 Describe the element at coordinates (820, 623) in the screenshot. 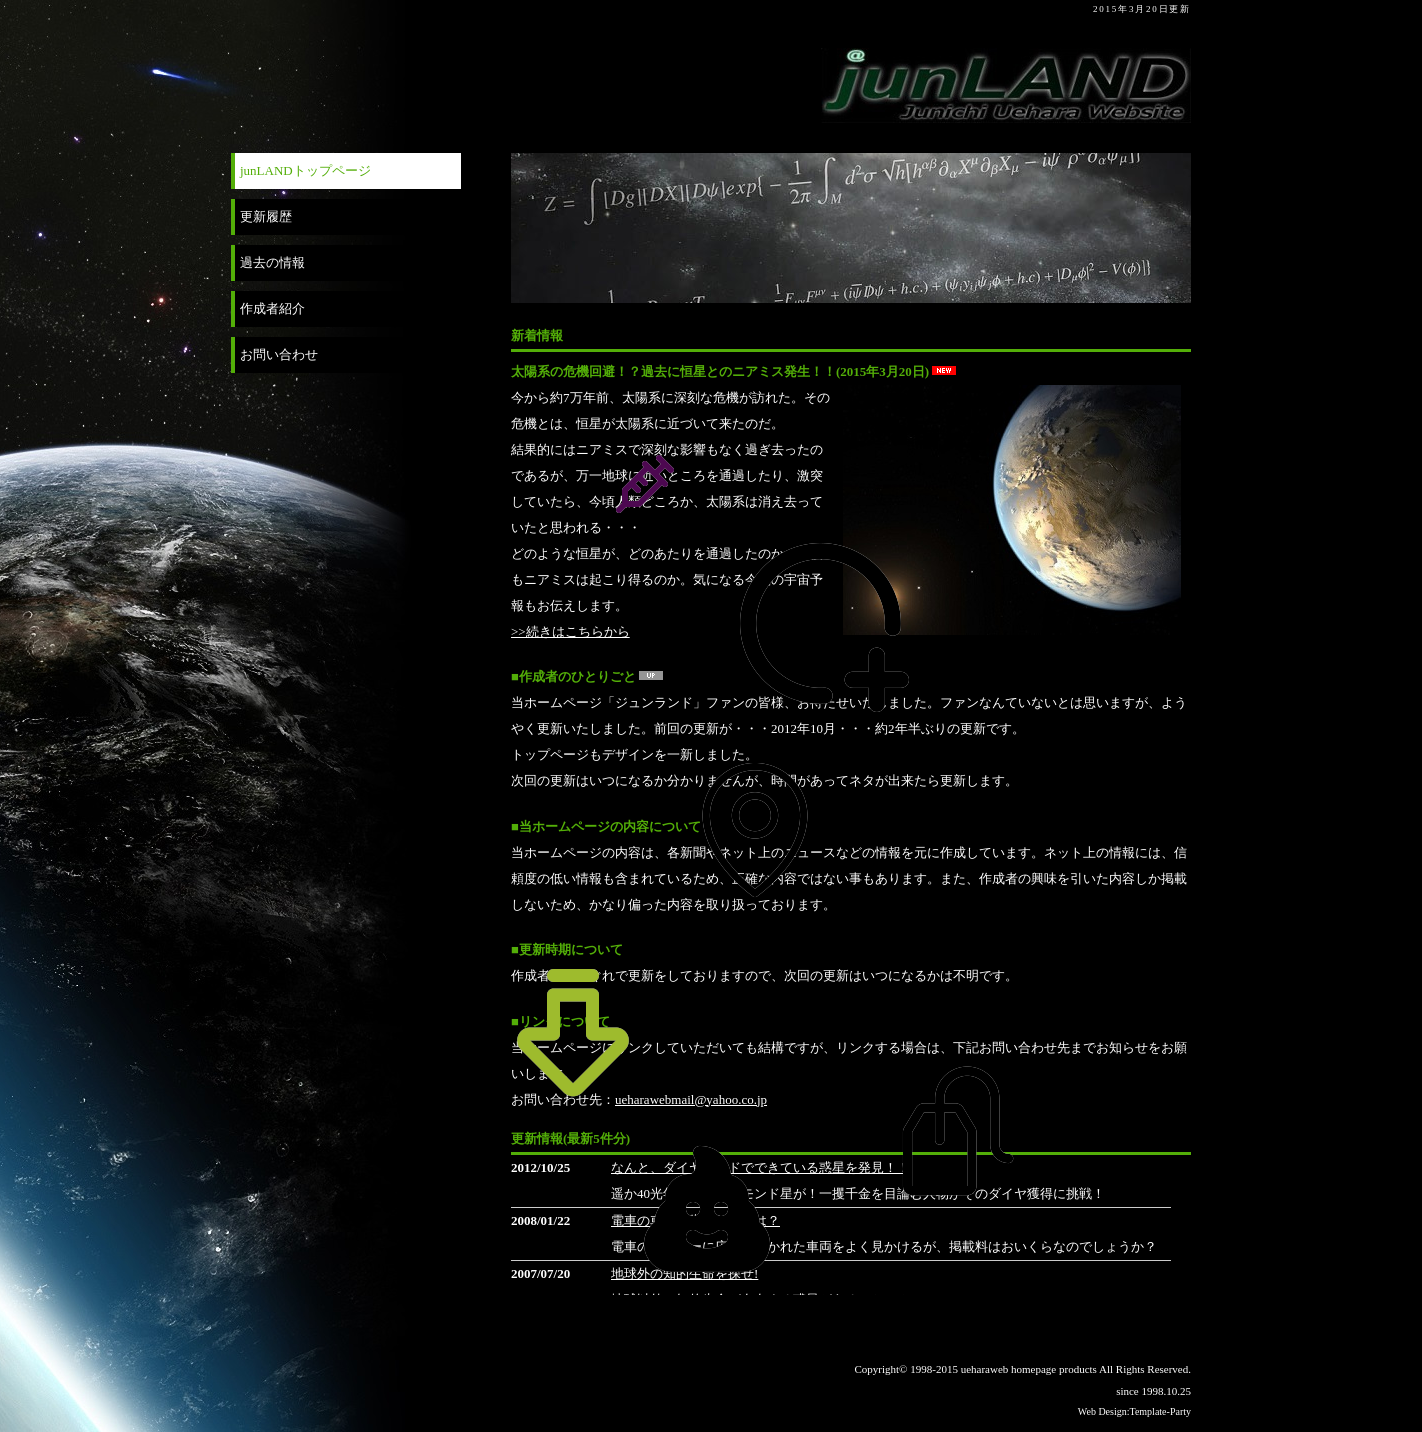

I see `add a new item or entry` at that location.